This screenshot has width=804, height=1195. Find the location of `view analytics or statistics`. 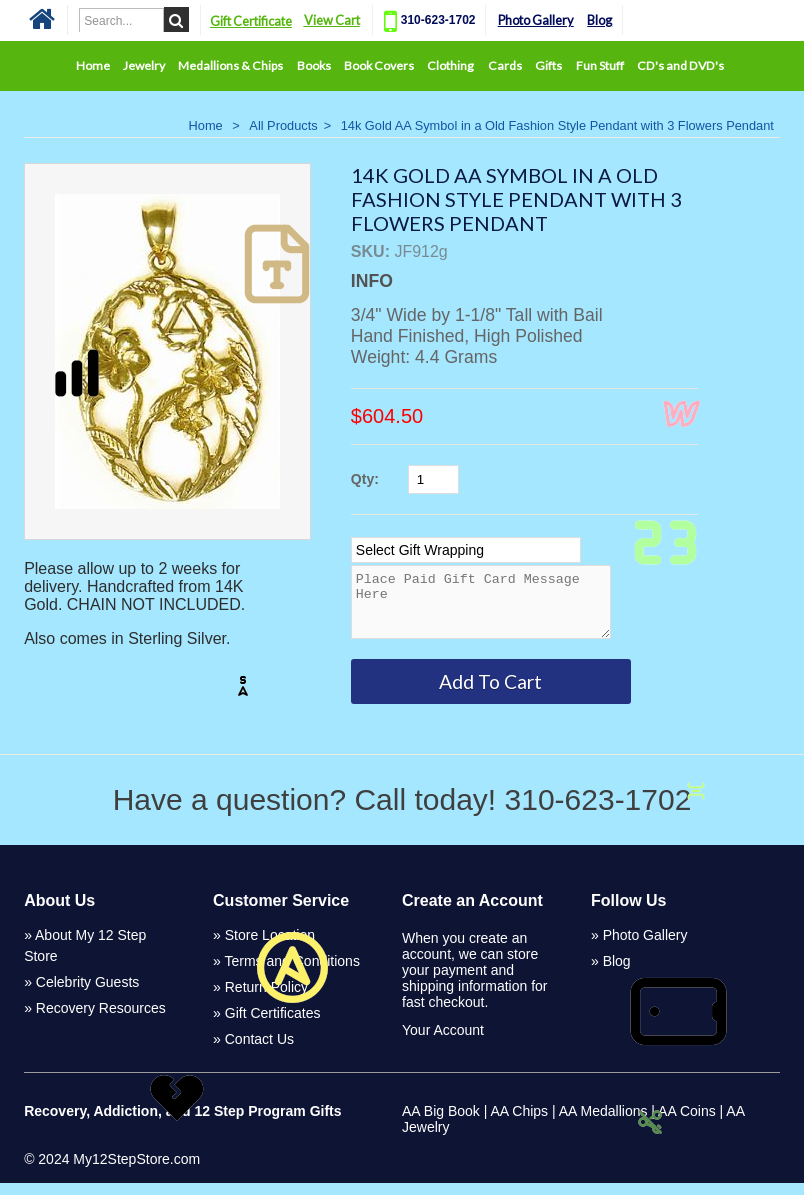

view analytics or statistics is located at coordinates (77, 373).